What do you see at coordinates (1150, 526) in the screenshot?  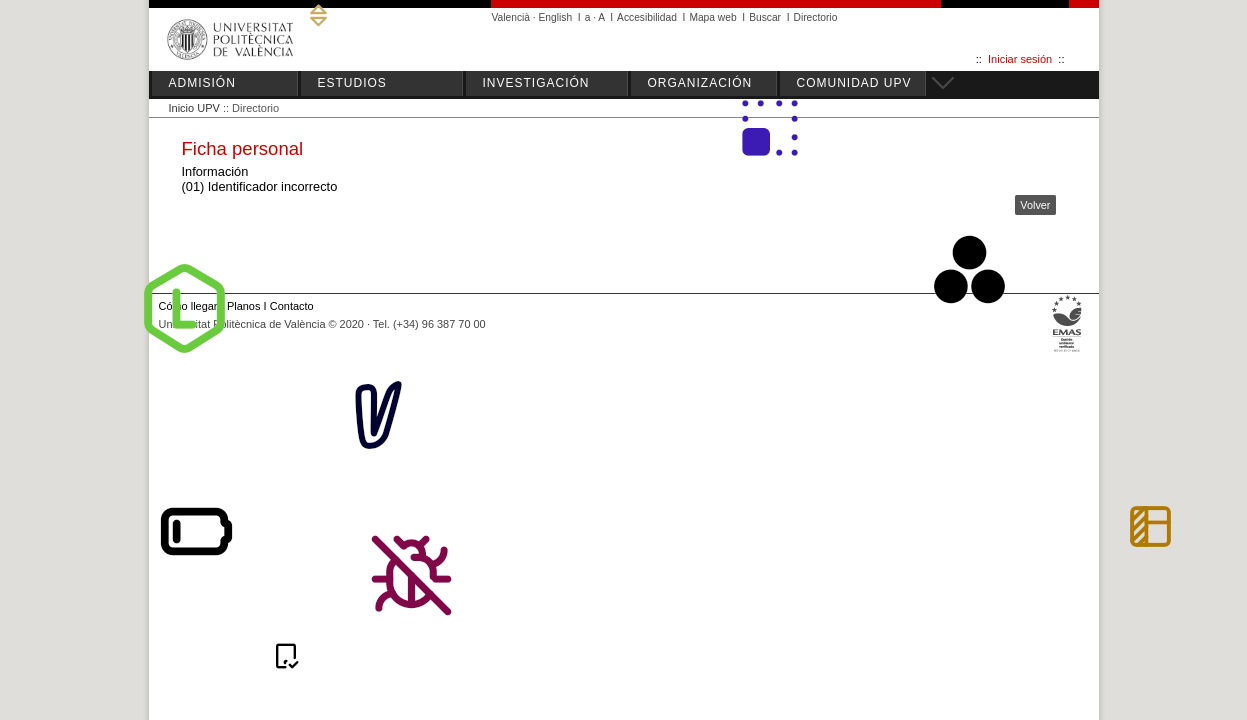 I see `select or highlight a table column` at bounding box center [1150, 526].